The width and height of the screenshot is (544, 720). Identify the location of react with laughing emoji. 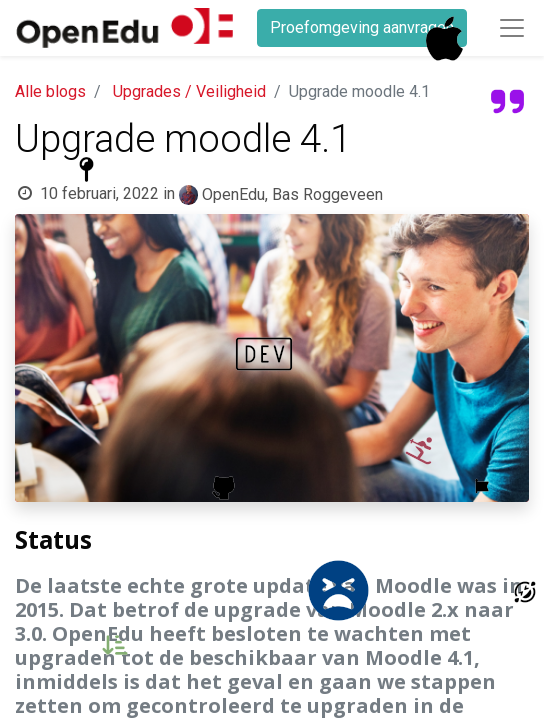
(525, 592).